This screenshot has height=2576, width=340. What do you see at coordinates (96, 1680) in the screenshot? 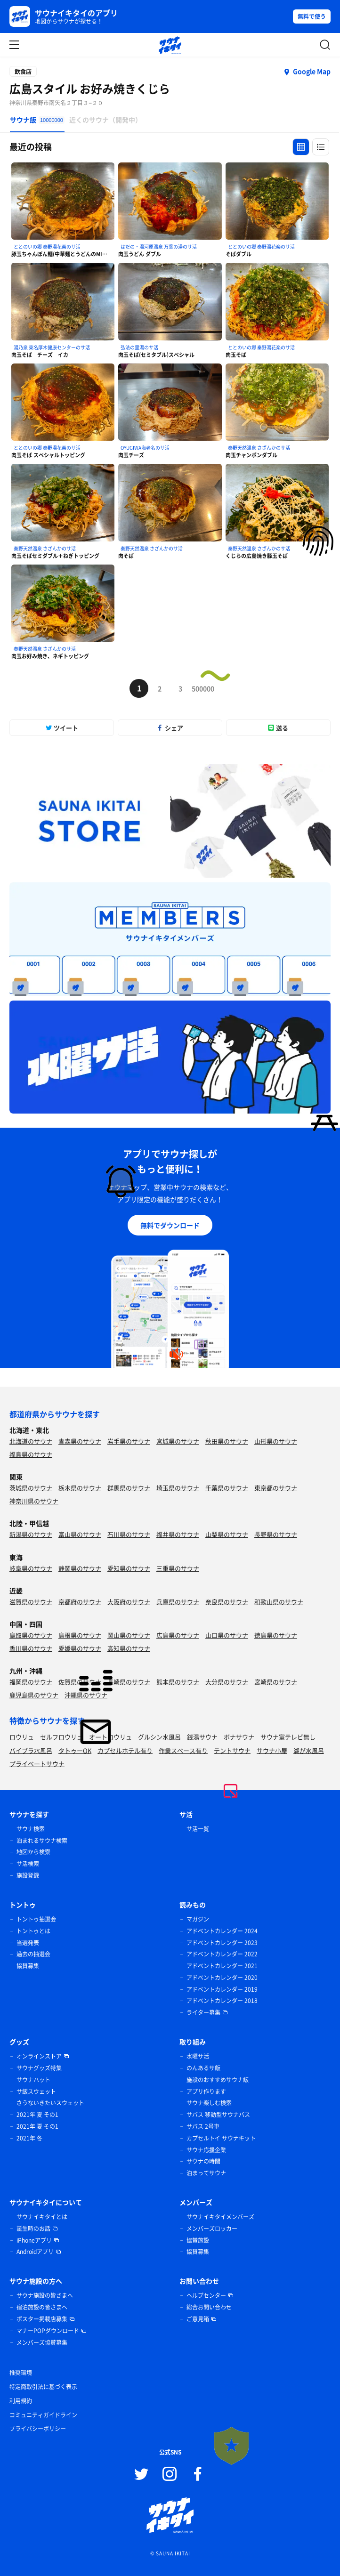
I see `adjust audio equalizer settings` at bounding box center [96, 1680].